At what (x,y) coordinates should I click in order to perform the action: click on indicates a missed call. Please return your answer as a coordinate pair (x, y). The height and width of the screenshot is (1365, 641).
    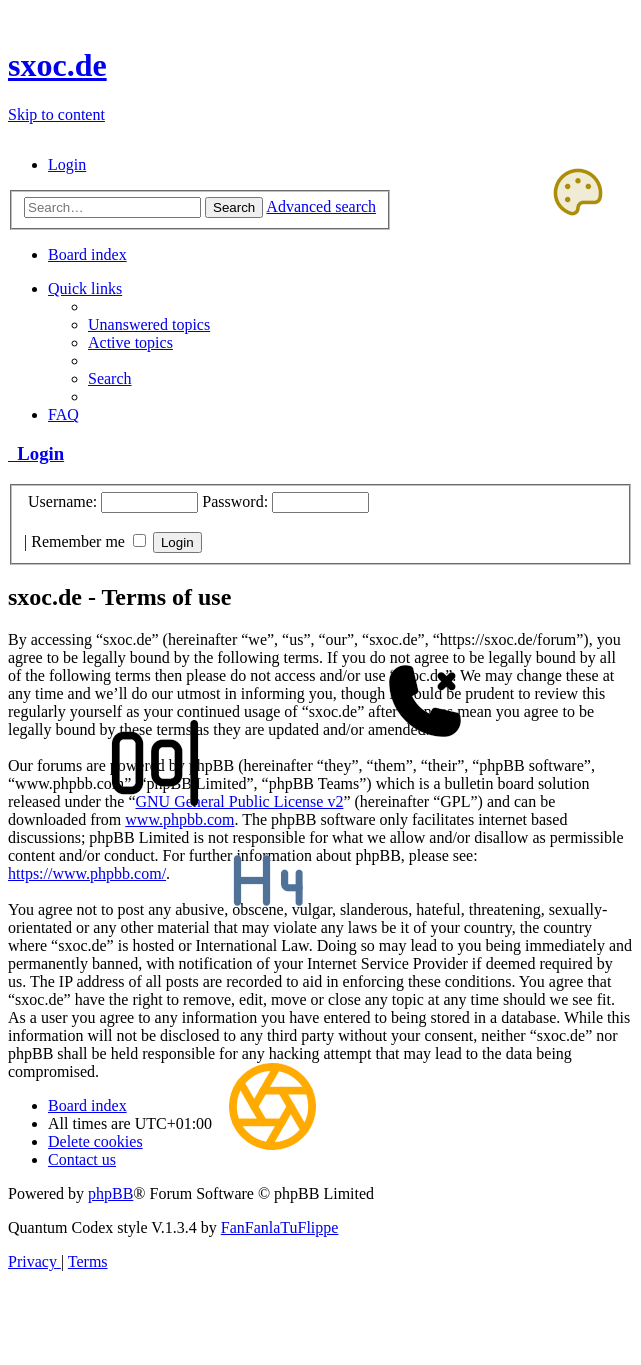
    Looking at the image, I should click on (425, 701).